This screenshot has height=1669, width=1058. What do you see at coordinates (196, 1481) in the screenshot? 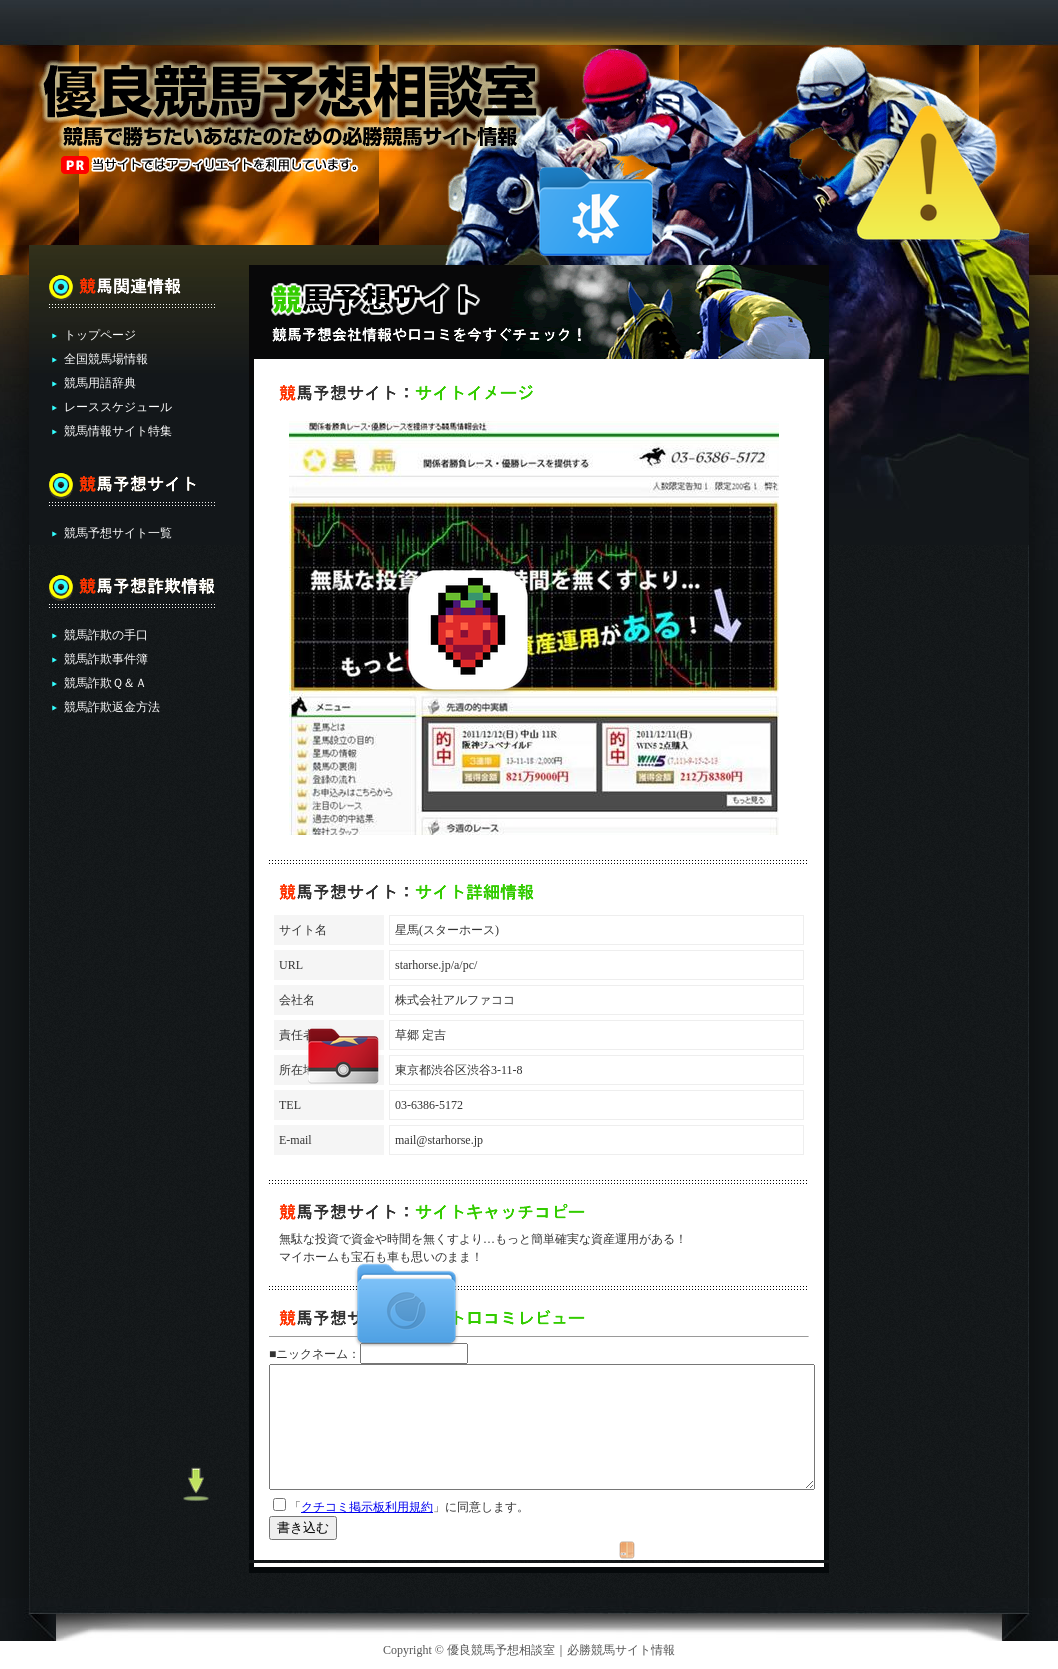
I see `save the current document` at bounding box center [196, 1481].